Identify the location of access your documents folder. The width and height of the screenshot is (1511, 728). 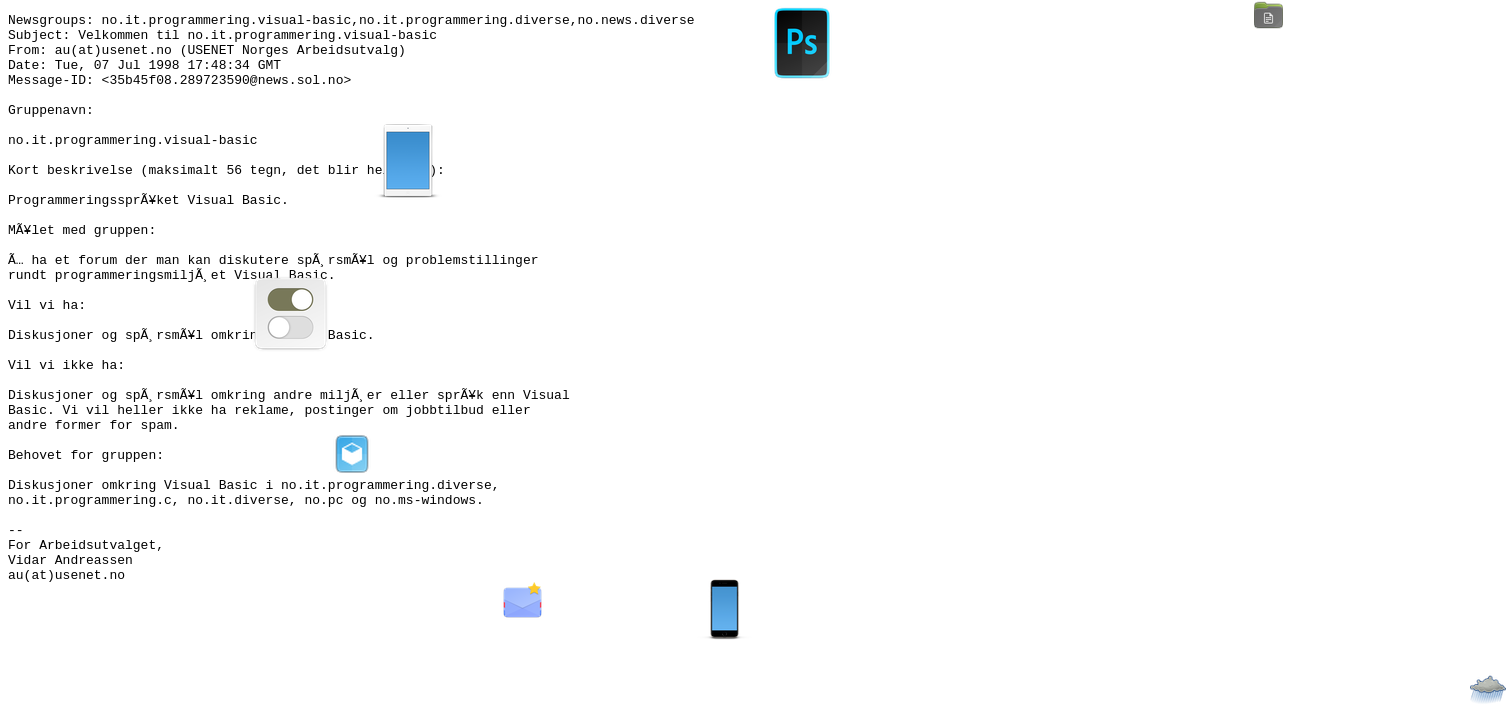
(1268, 14).